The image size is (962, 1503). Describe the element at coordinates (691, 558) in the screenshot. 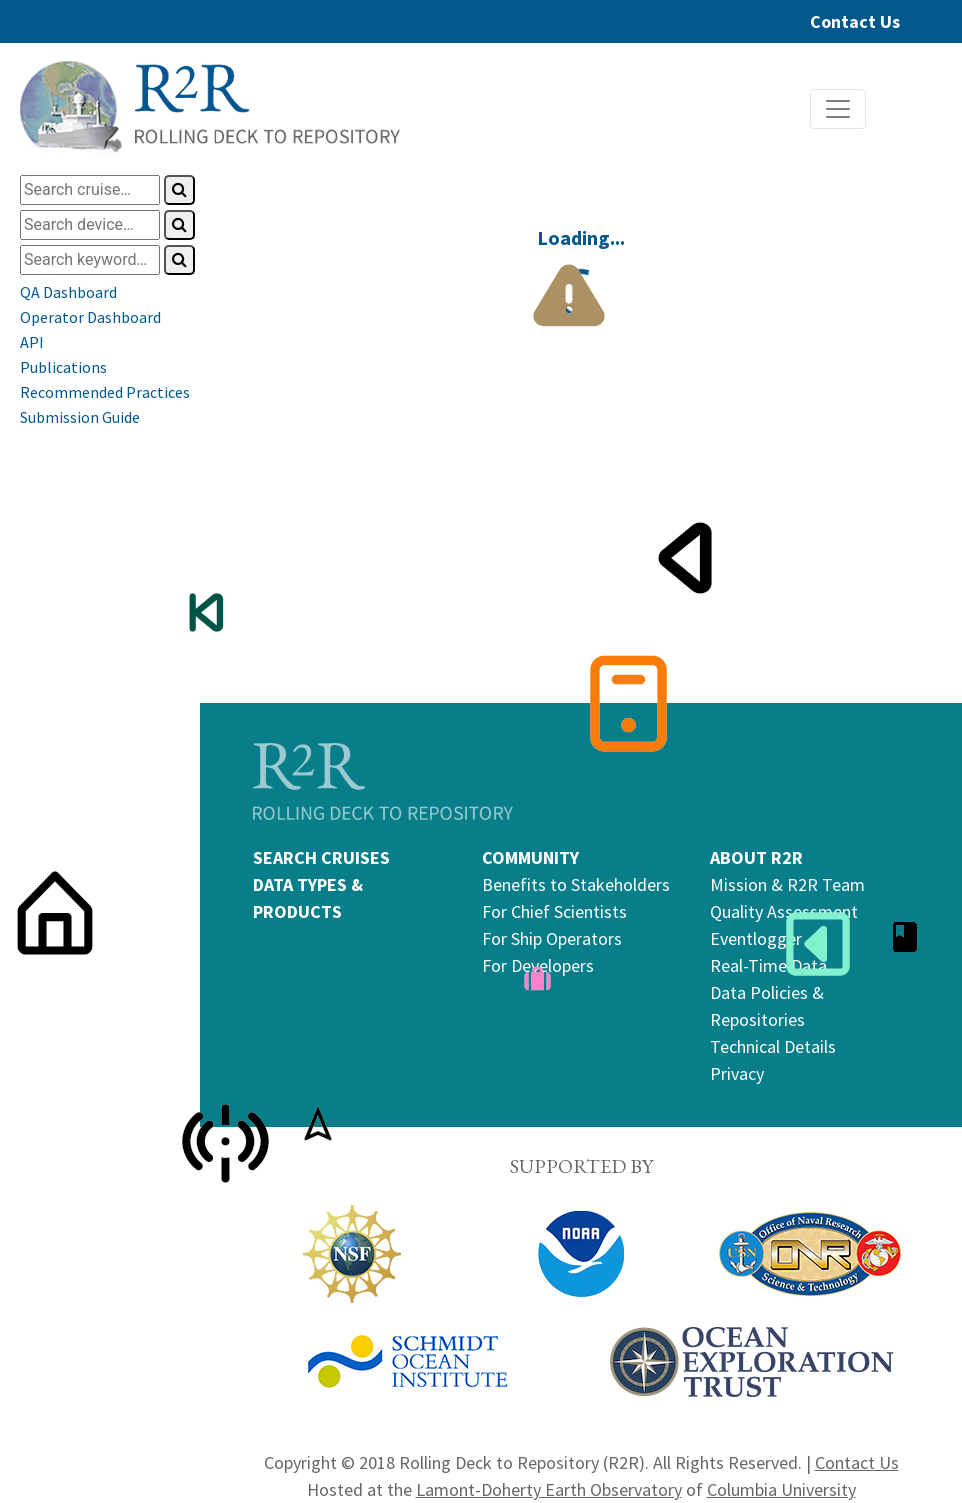

I see `go back to the previous screen` at that location.